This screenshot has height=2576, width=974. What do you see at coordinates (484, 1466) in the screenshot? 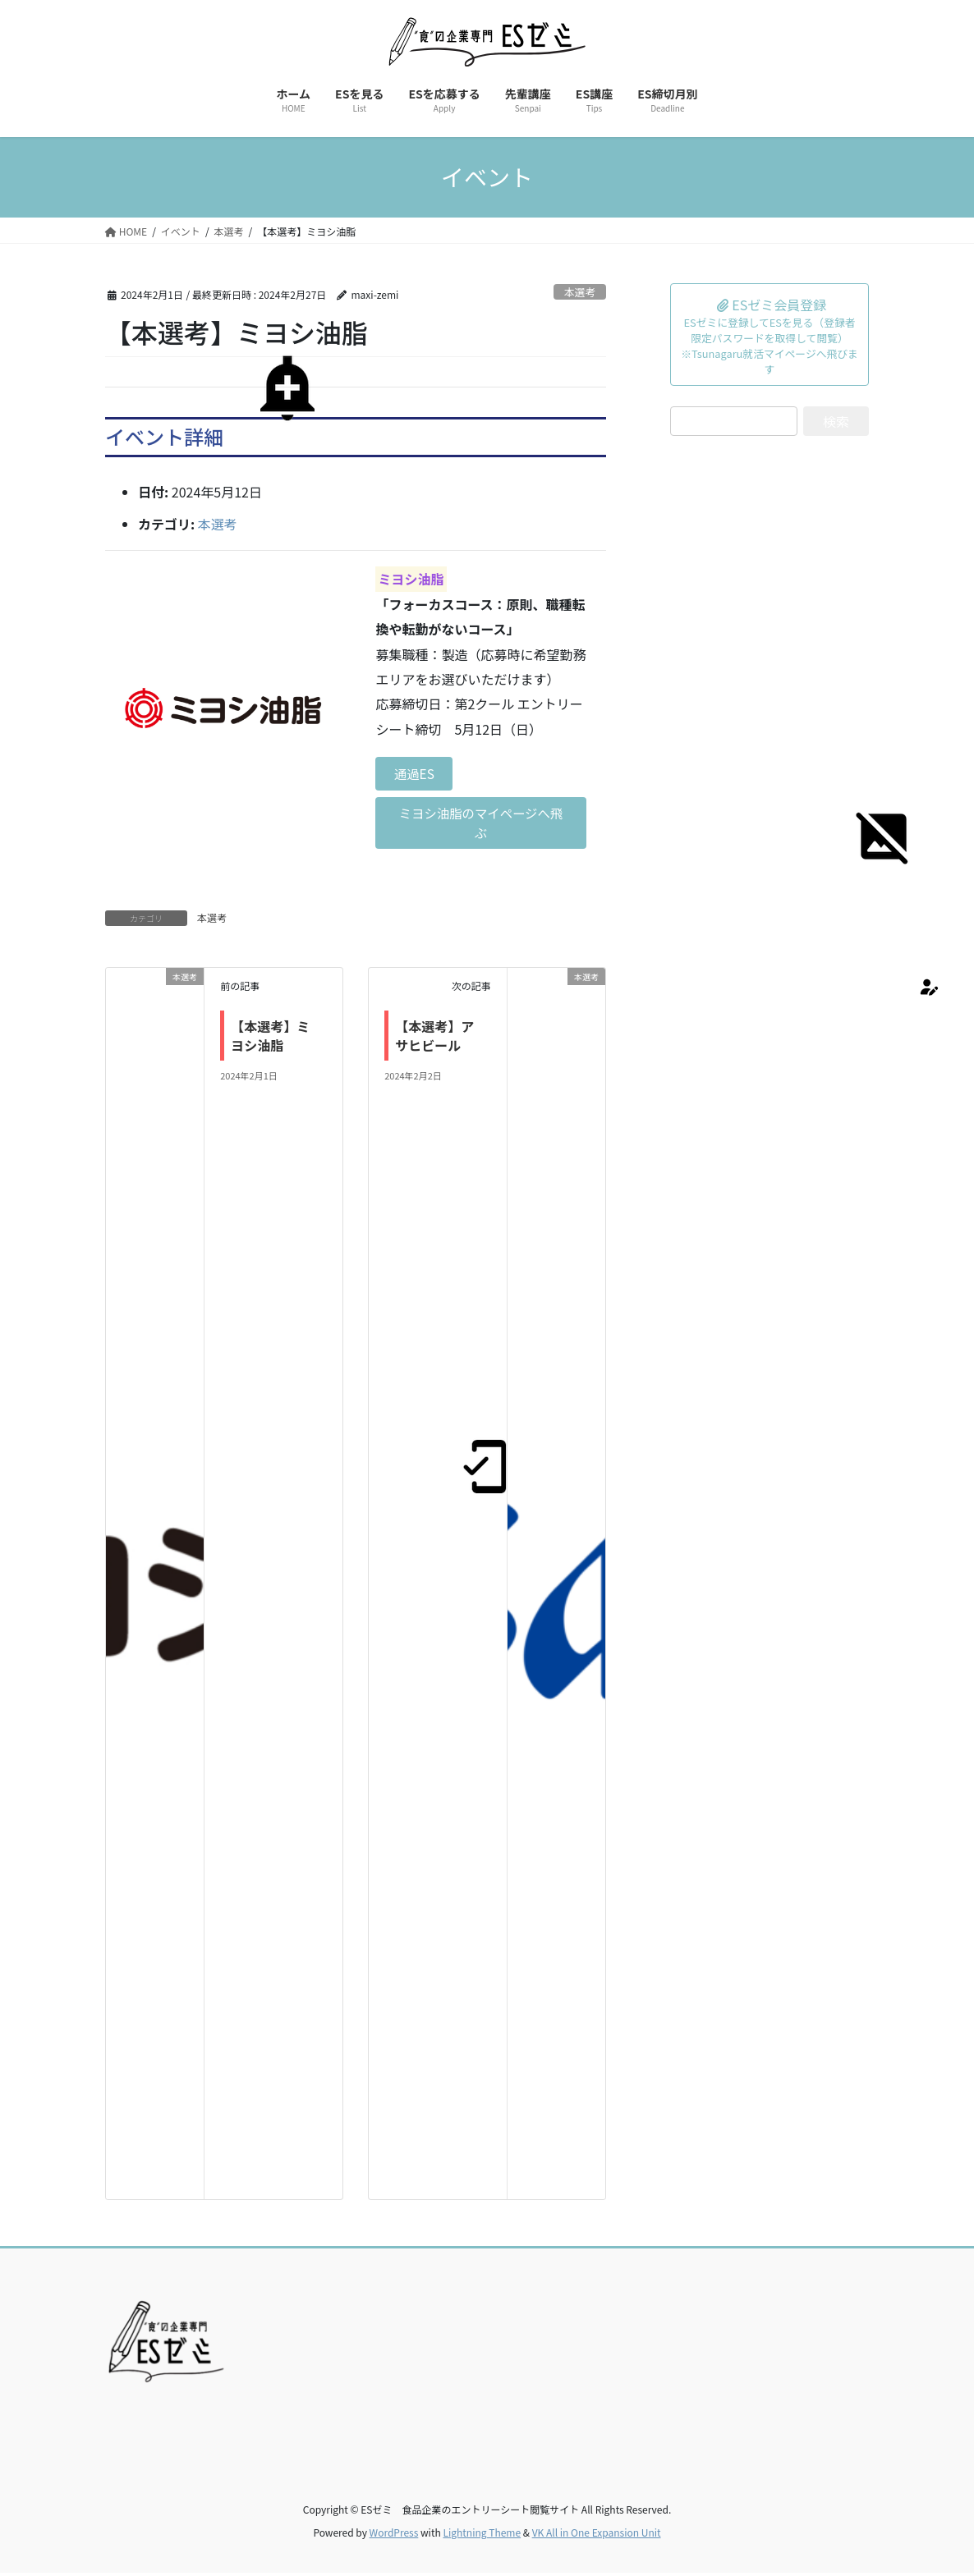
I see `indicates mobile-friendly or responsive design` at bounding box center [484, 1466].